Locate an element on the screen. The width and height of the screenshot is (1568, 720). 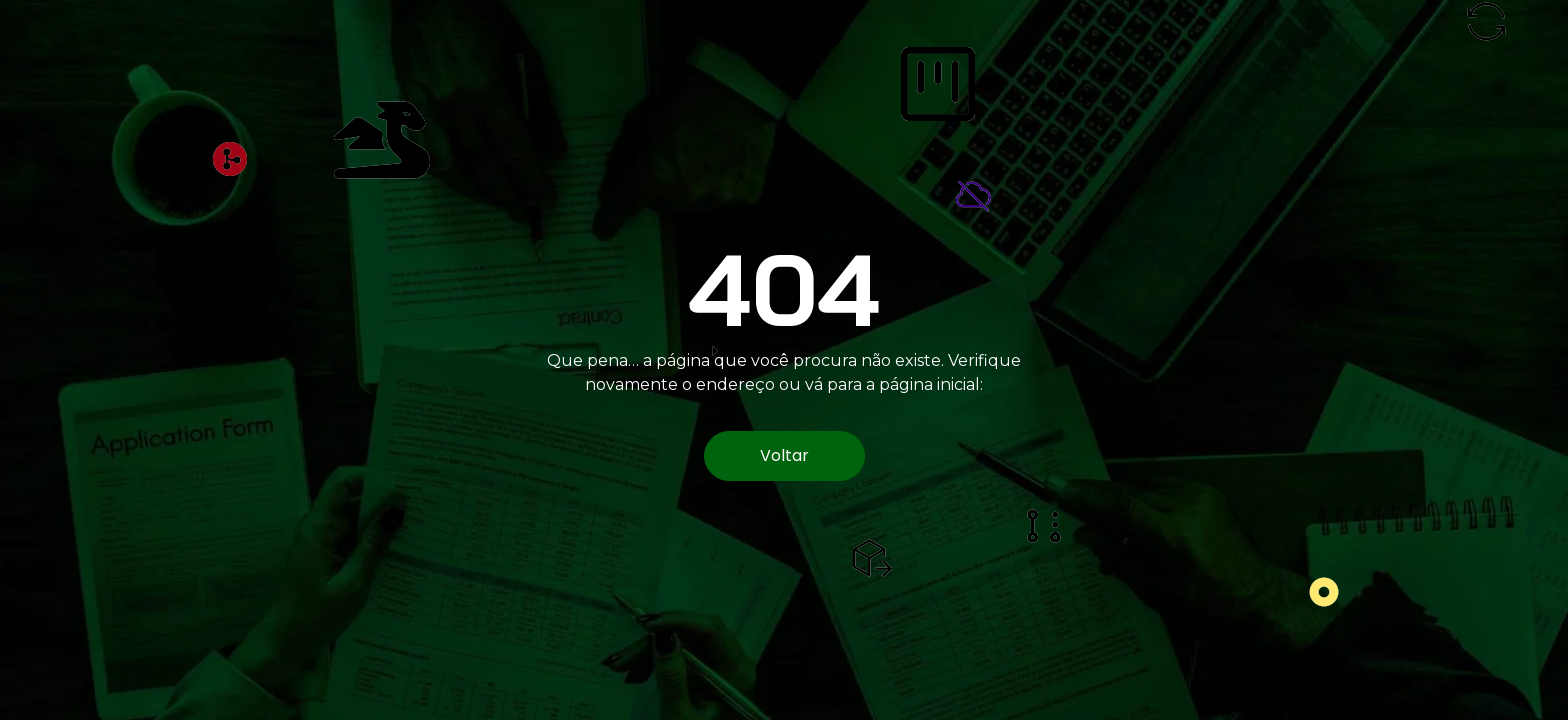
create a draft pull request is located at coordinates (1044, 526).